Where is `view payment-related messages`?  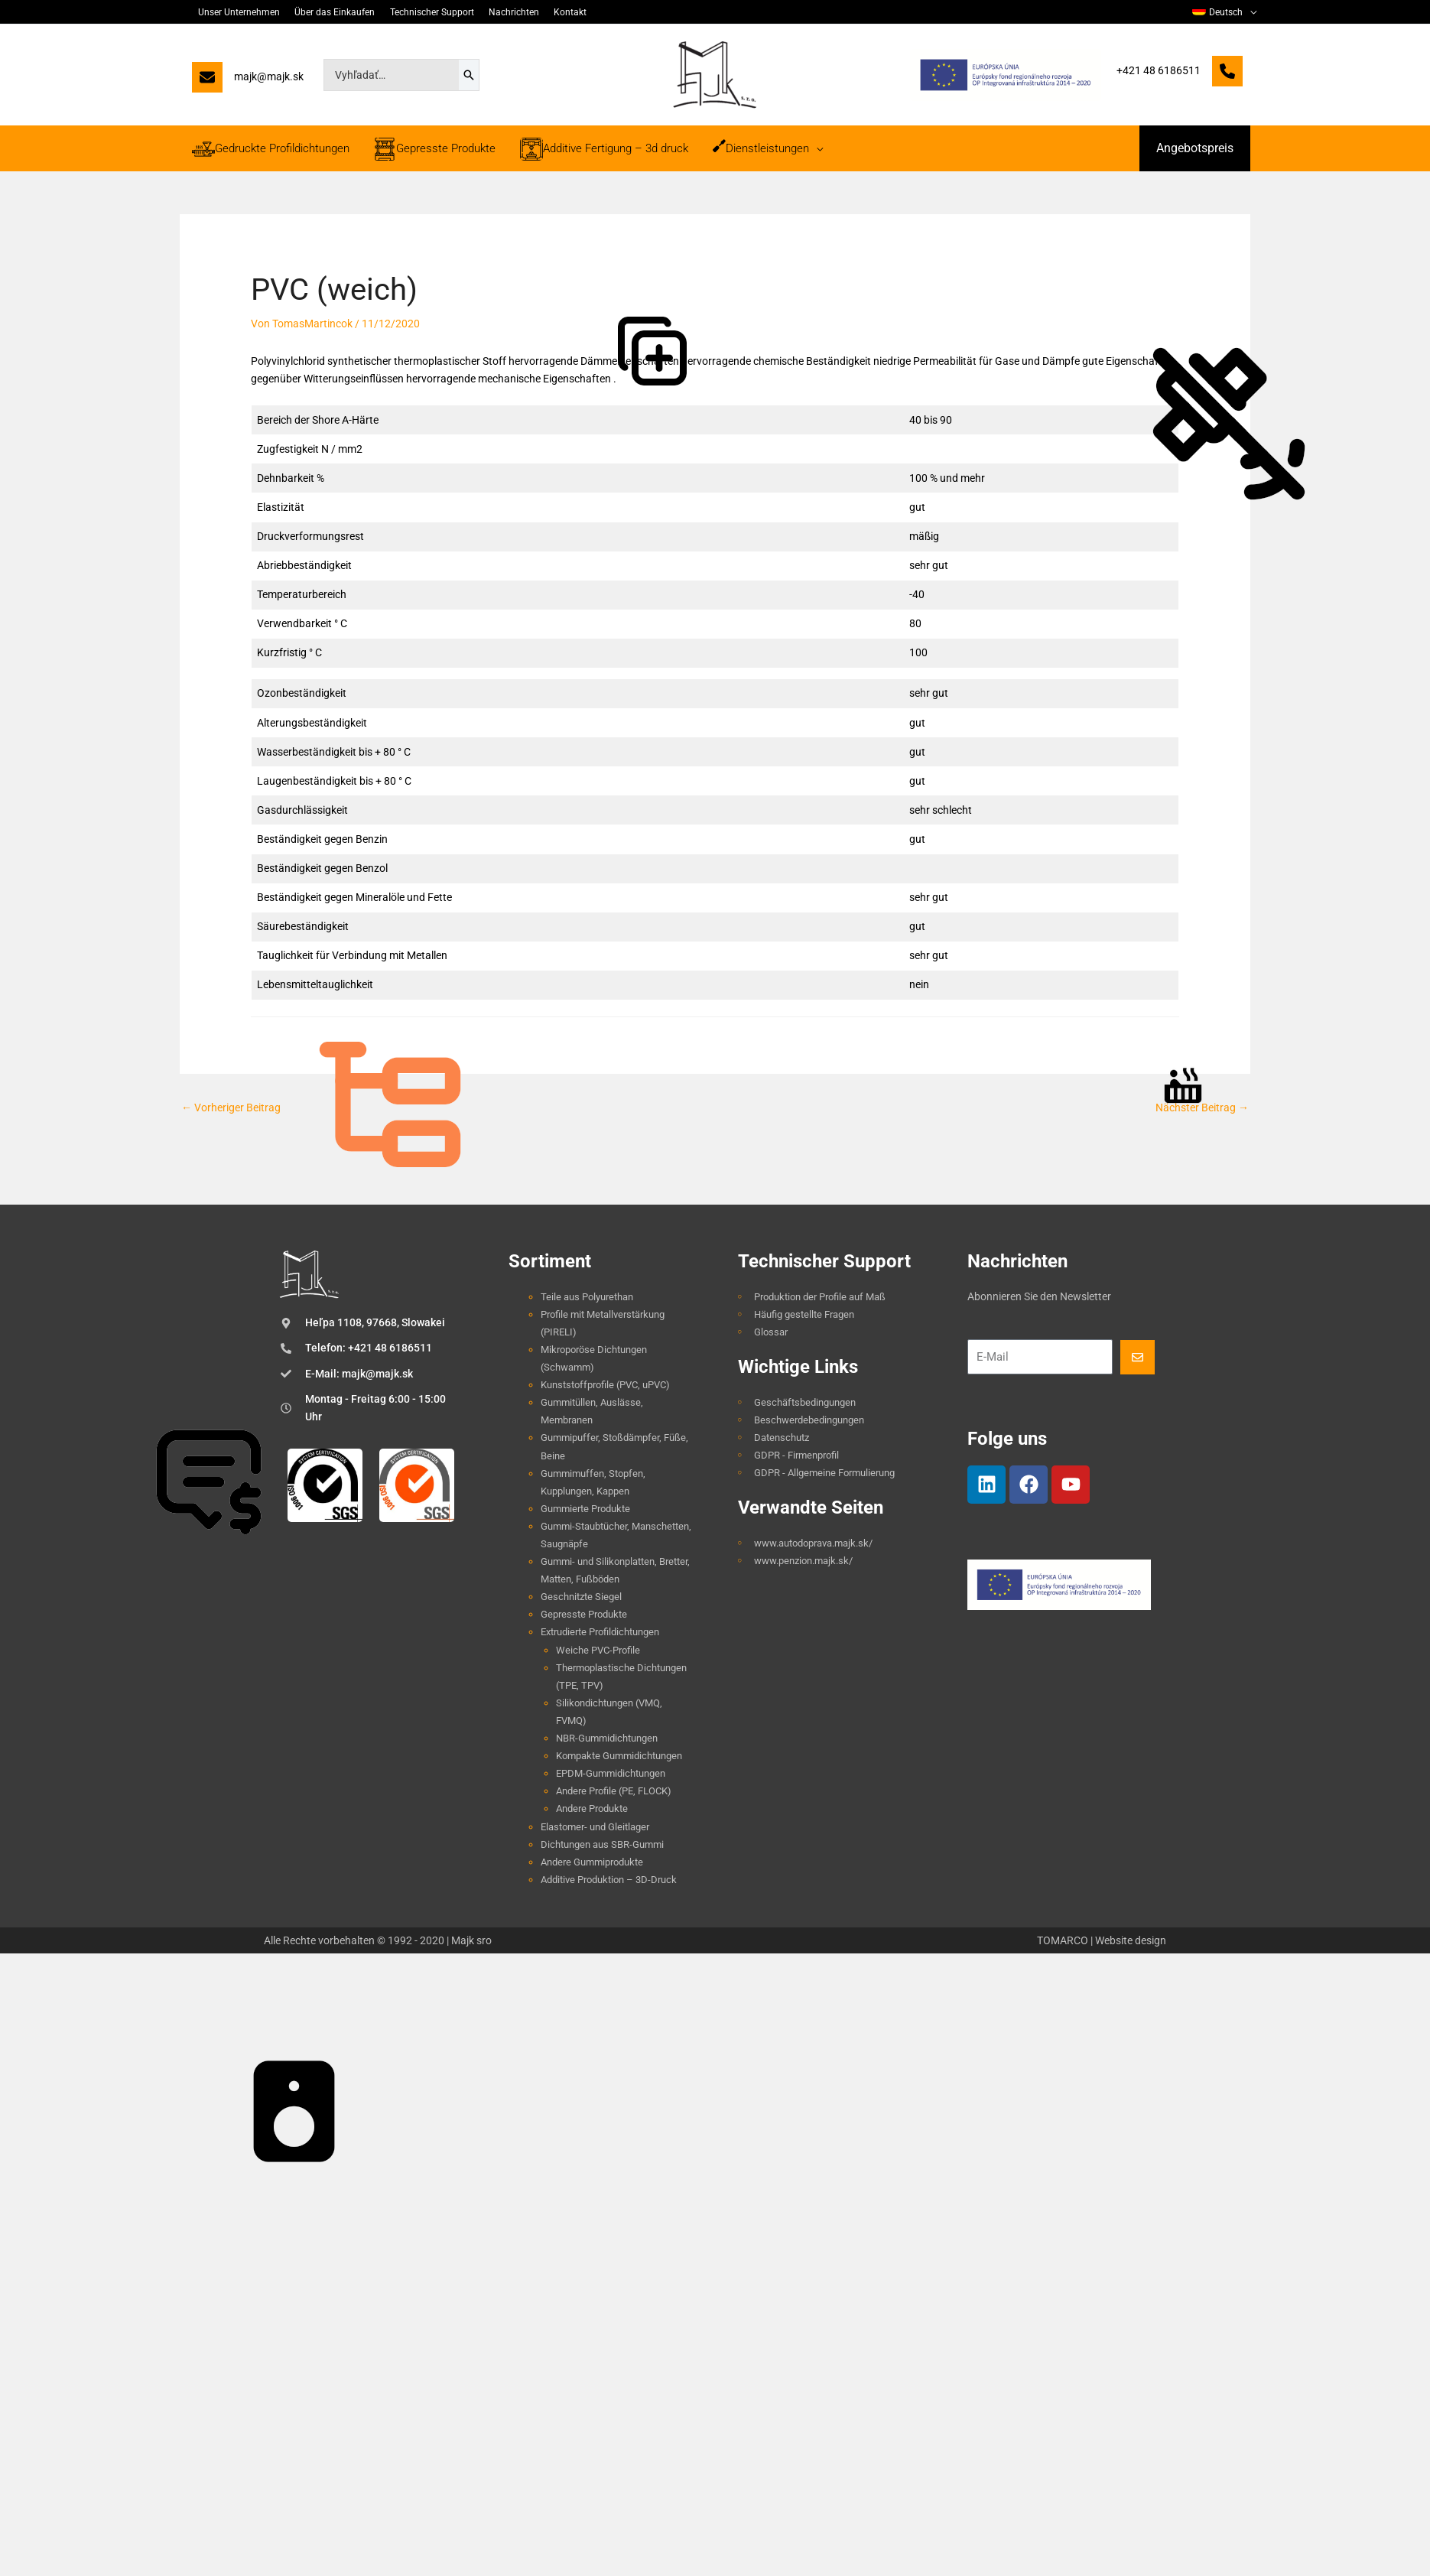
view payment-related messages is located at coordinates (209, 1477).